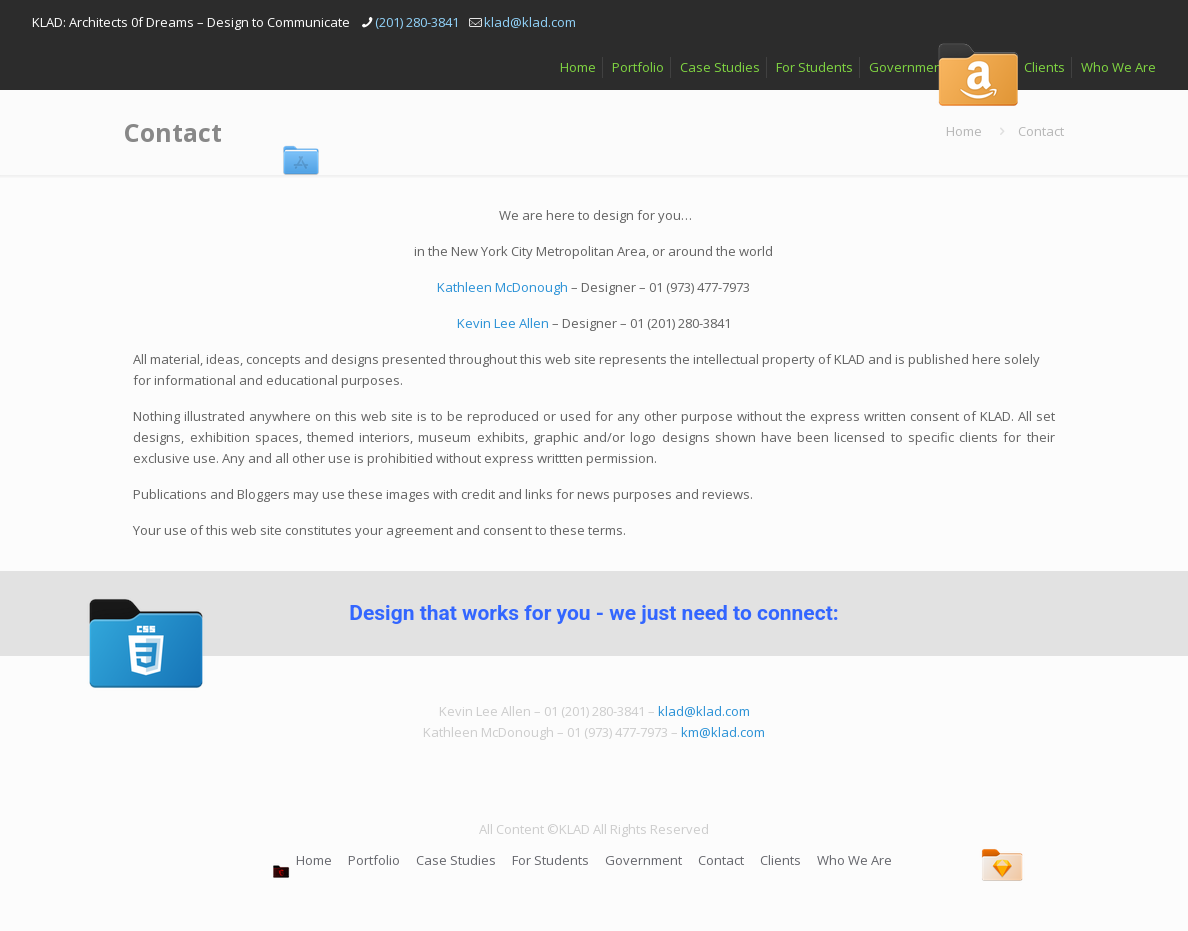 This screenshot has height=931, width=1188. Describe the element at coordinates (145, 646) in the screenshot. I see `open folder containing CSS stylesheets` at that location.